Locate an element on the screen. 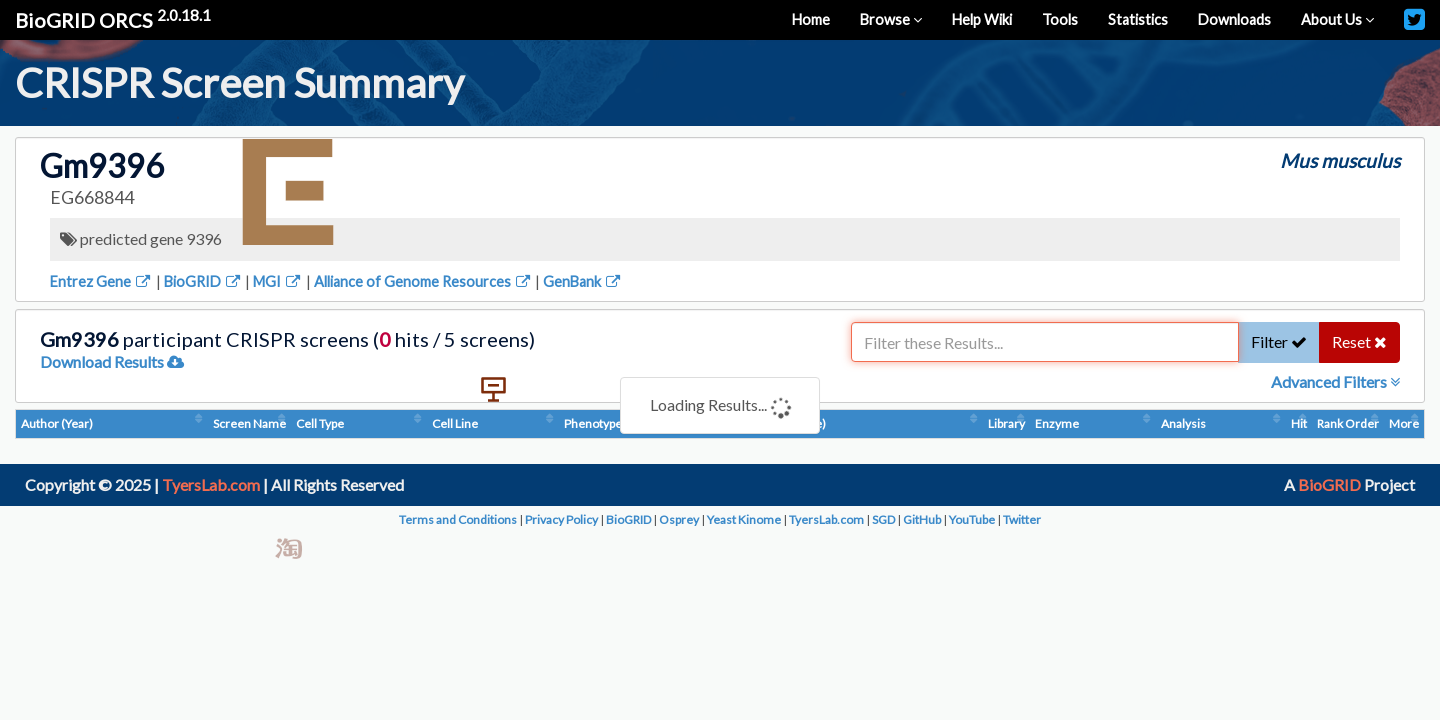  Square Enix company logo is located at coordinates (288, 192).